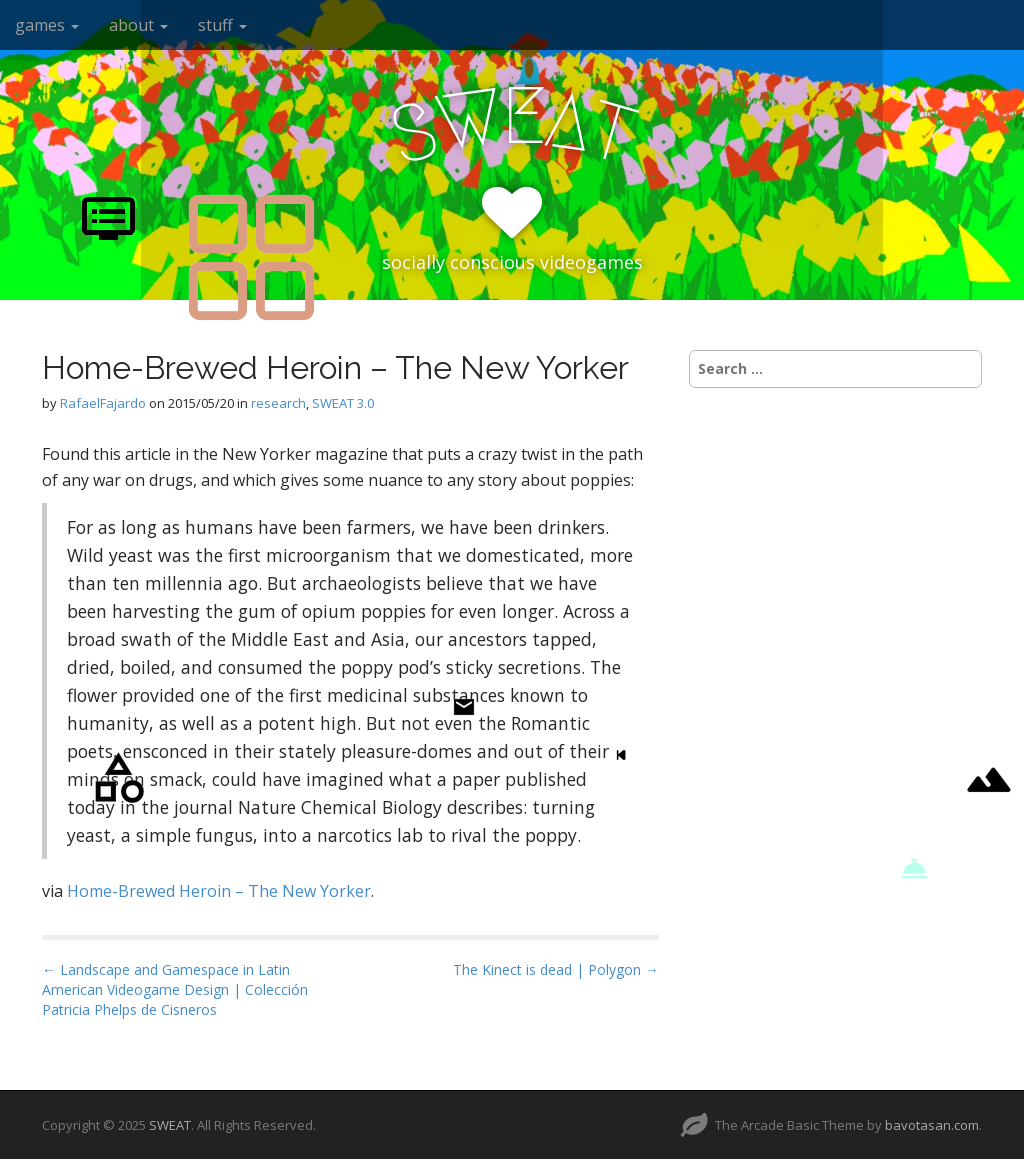 The height and width of the screenshot is (1159, 1024). I want to click on browse or filter by category, so click(118, 777).